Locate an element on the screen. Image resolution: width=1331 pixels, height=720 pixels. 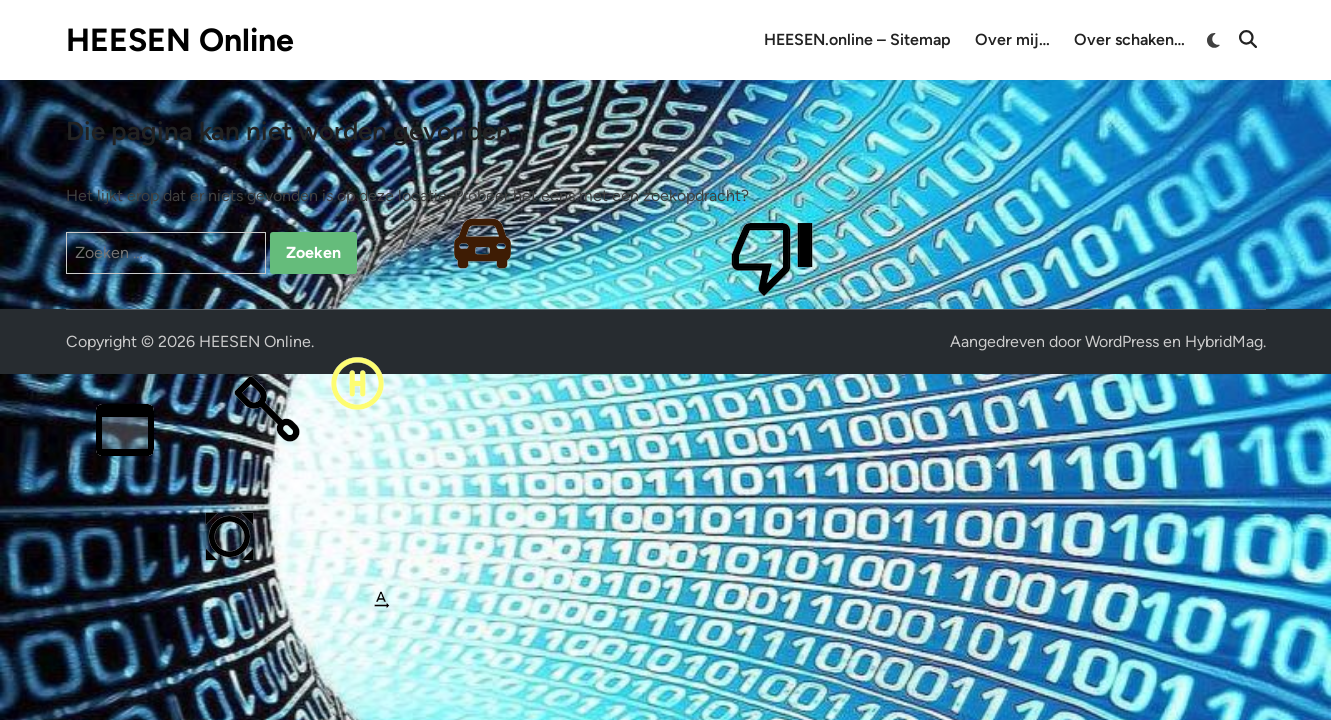
view vehicle or car settings is located at coordinates (482, 243).